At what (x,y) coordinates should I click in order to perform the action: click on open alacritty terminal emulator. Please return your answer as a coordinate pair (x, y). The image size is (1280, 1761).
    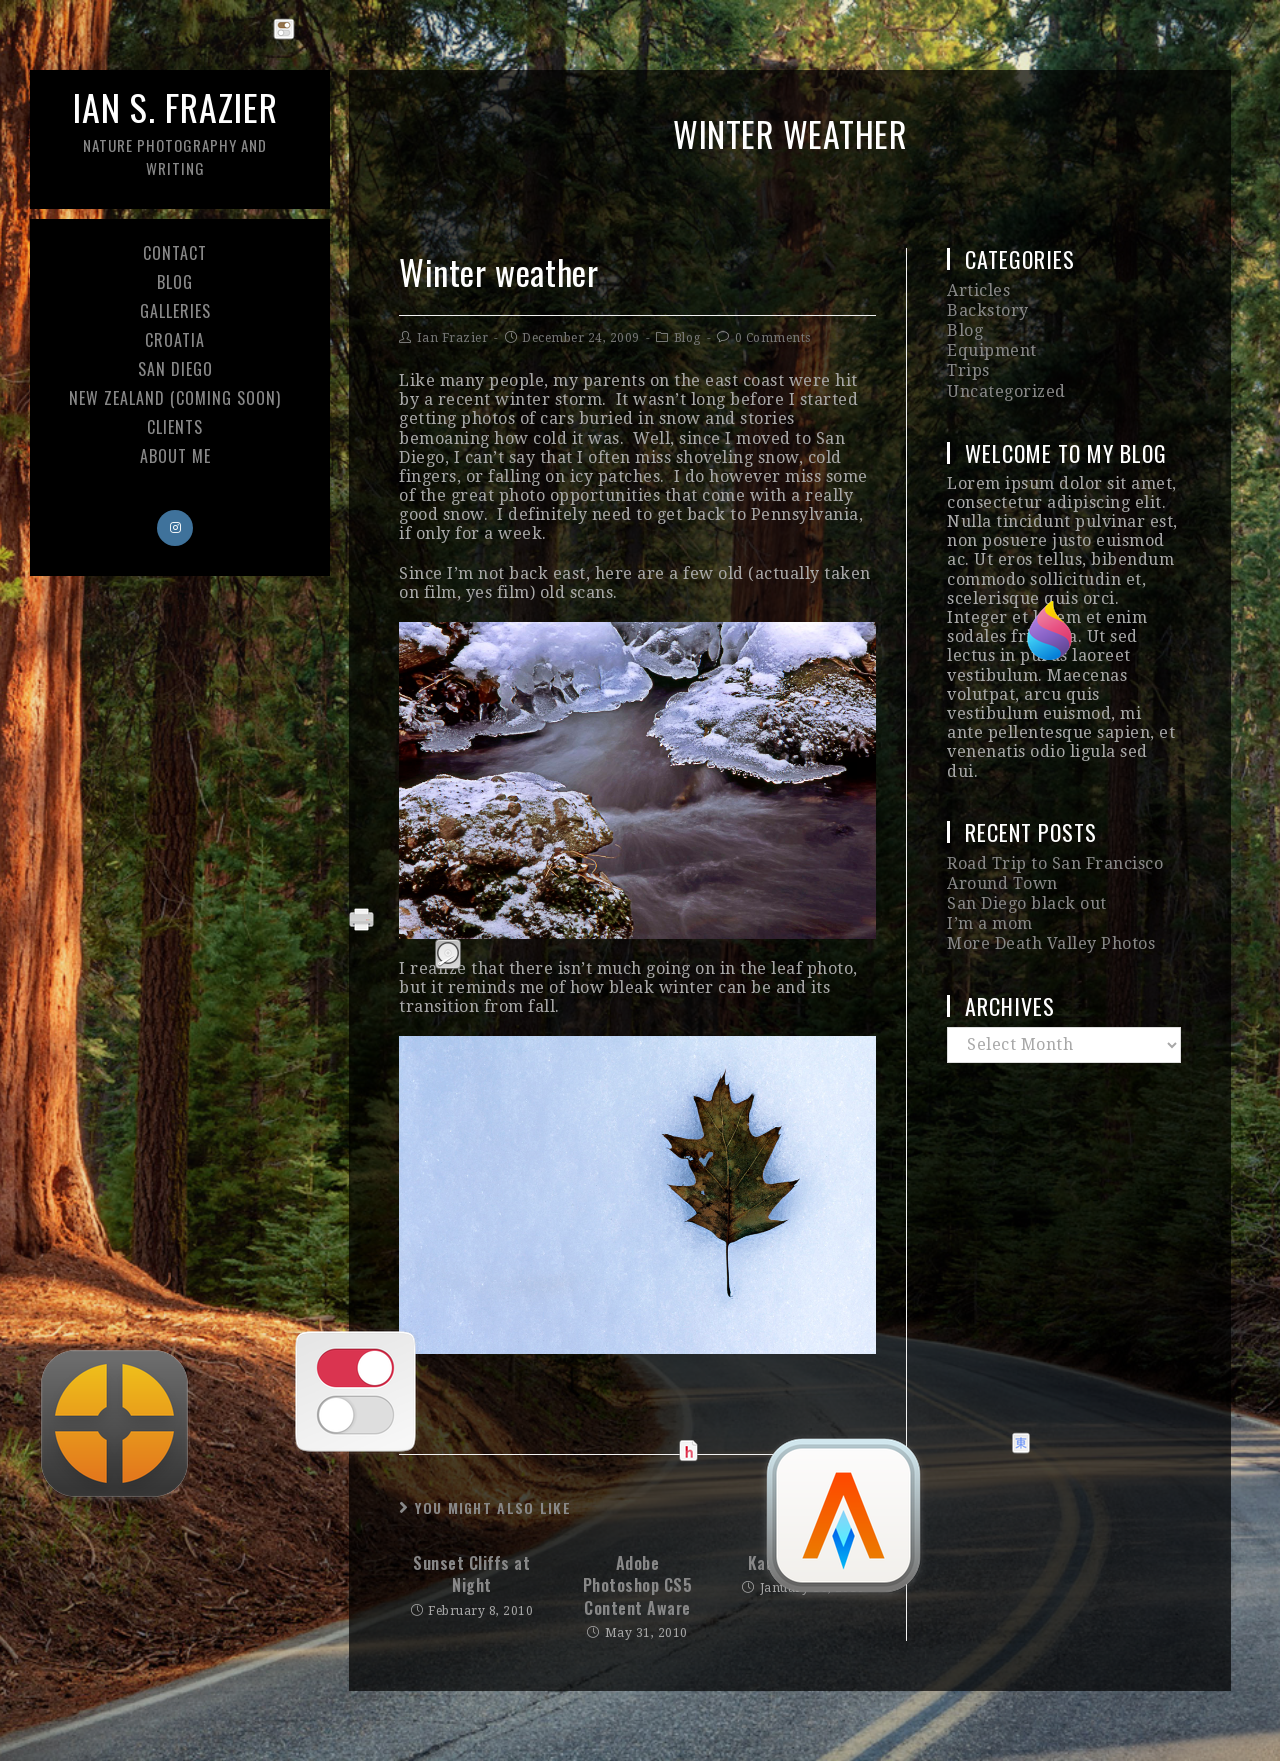
    Looking at the image, I should click on (843, 1515).